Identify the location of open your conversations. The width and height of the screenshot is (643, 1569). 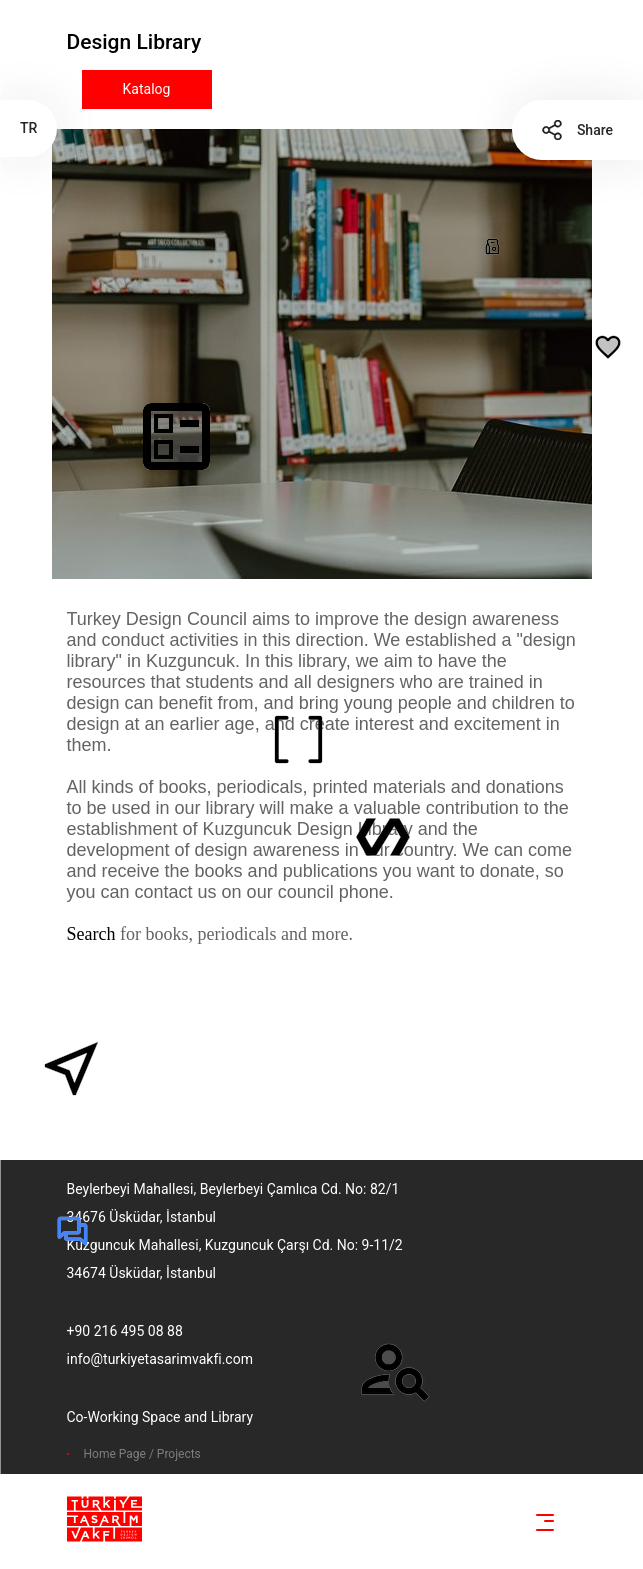
(72, 1230).